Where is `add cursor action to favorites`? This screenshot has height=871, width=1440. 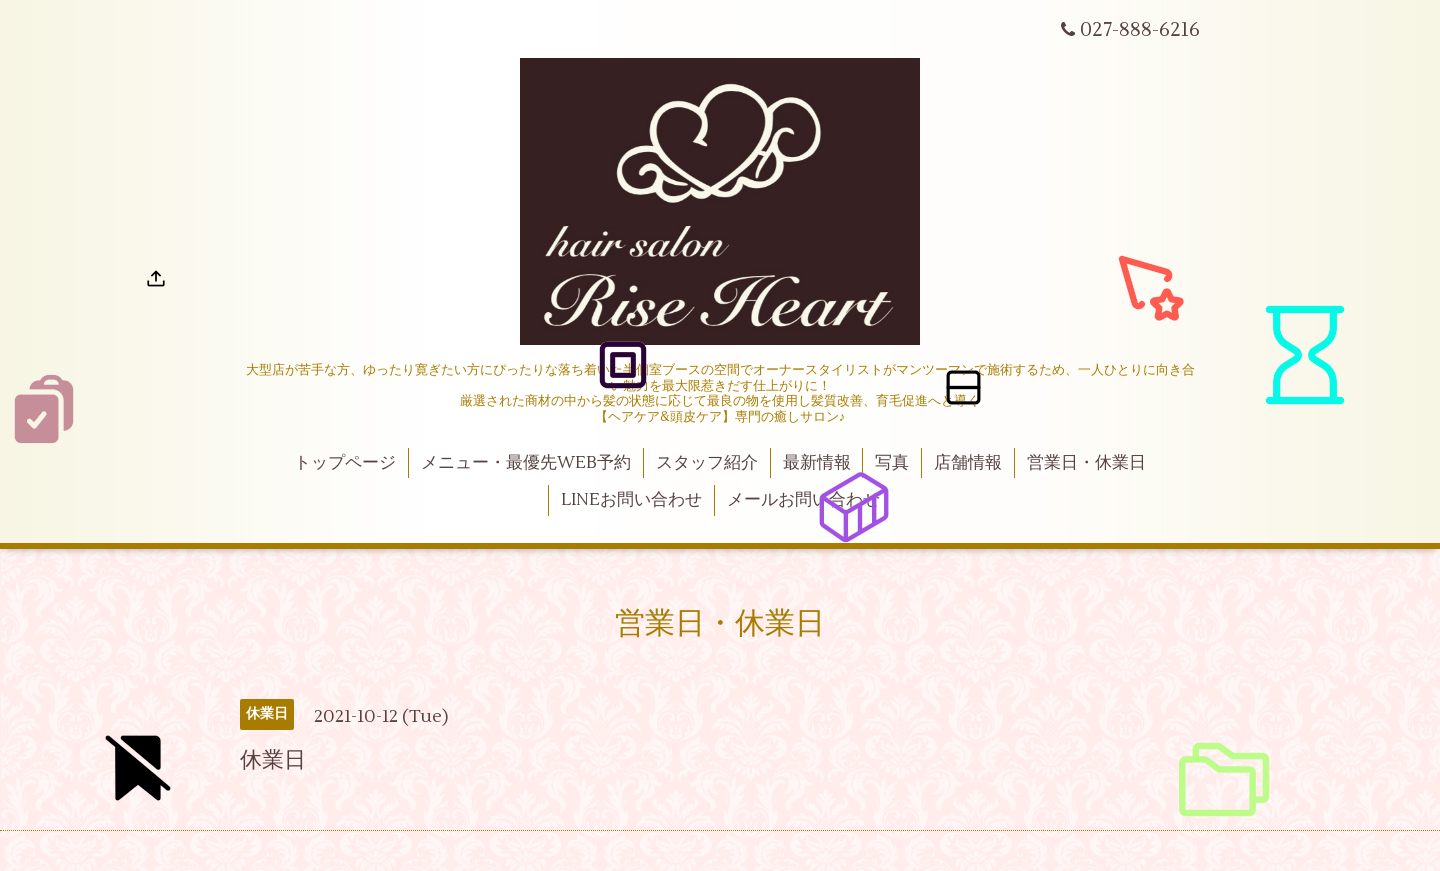
add cursor action to favorites is located at coordinates (1148, 285).